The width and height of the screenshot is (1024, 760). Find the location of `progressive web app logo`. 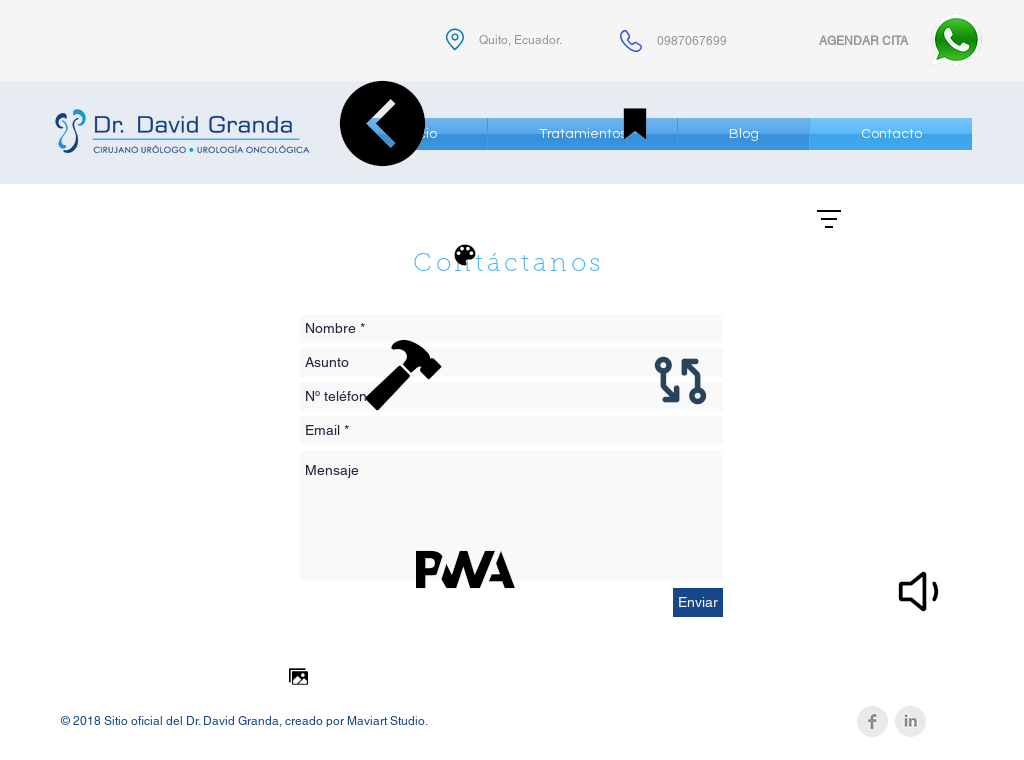

progressive web app logo is located at coordinates (465, 569).